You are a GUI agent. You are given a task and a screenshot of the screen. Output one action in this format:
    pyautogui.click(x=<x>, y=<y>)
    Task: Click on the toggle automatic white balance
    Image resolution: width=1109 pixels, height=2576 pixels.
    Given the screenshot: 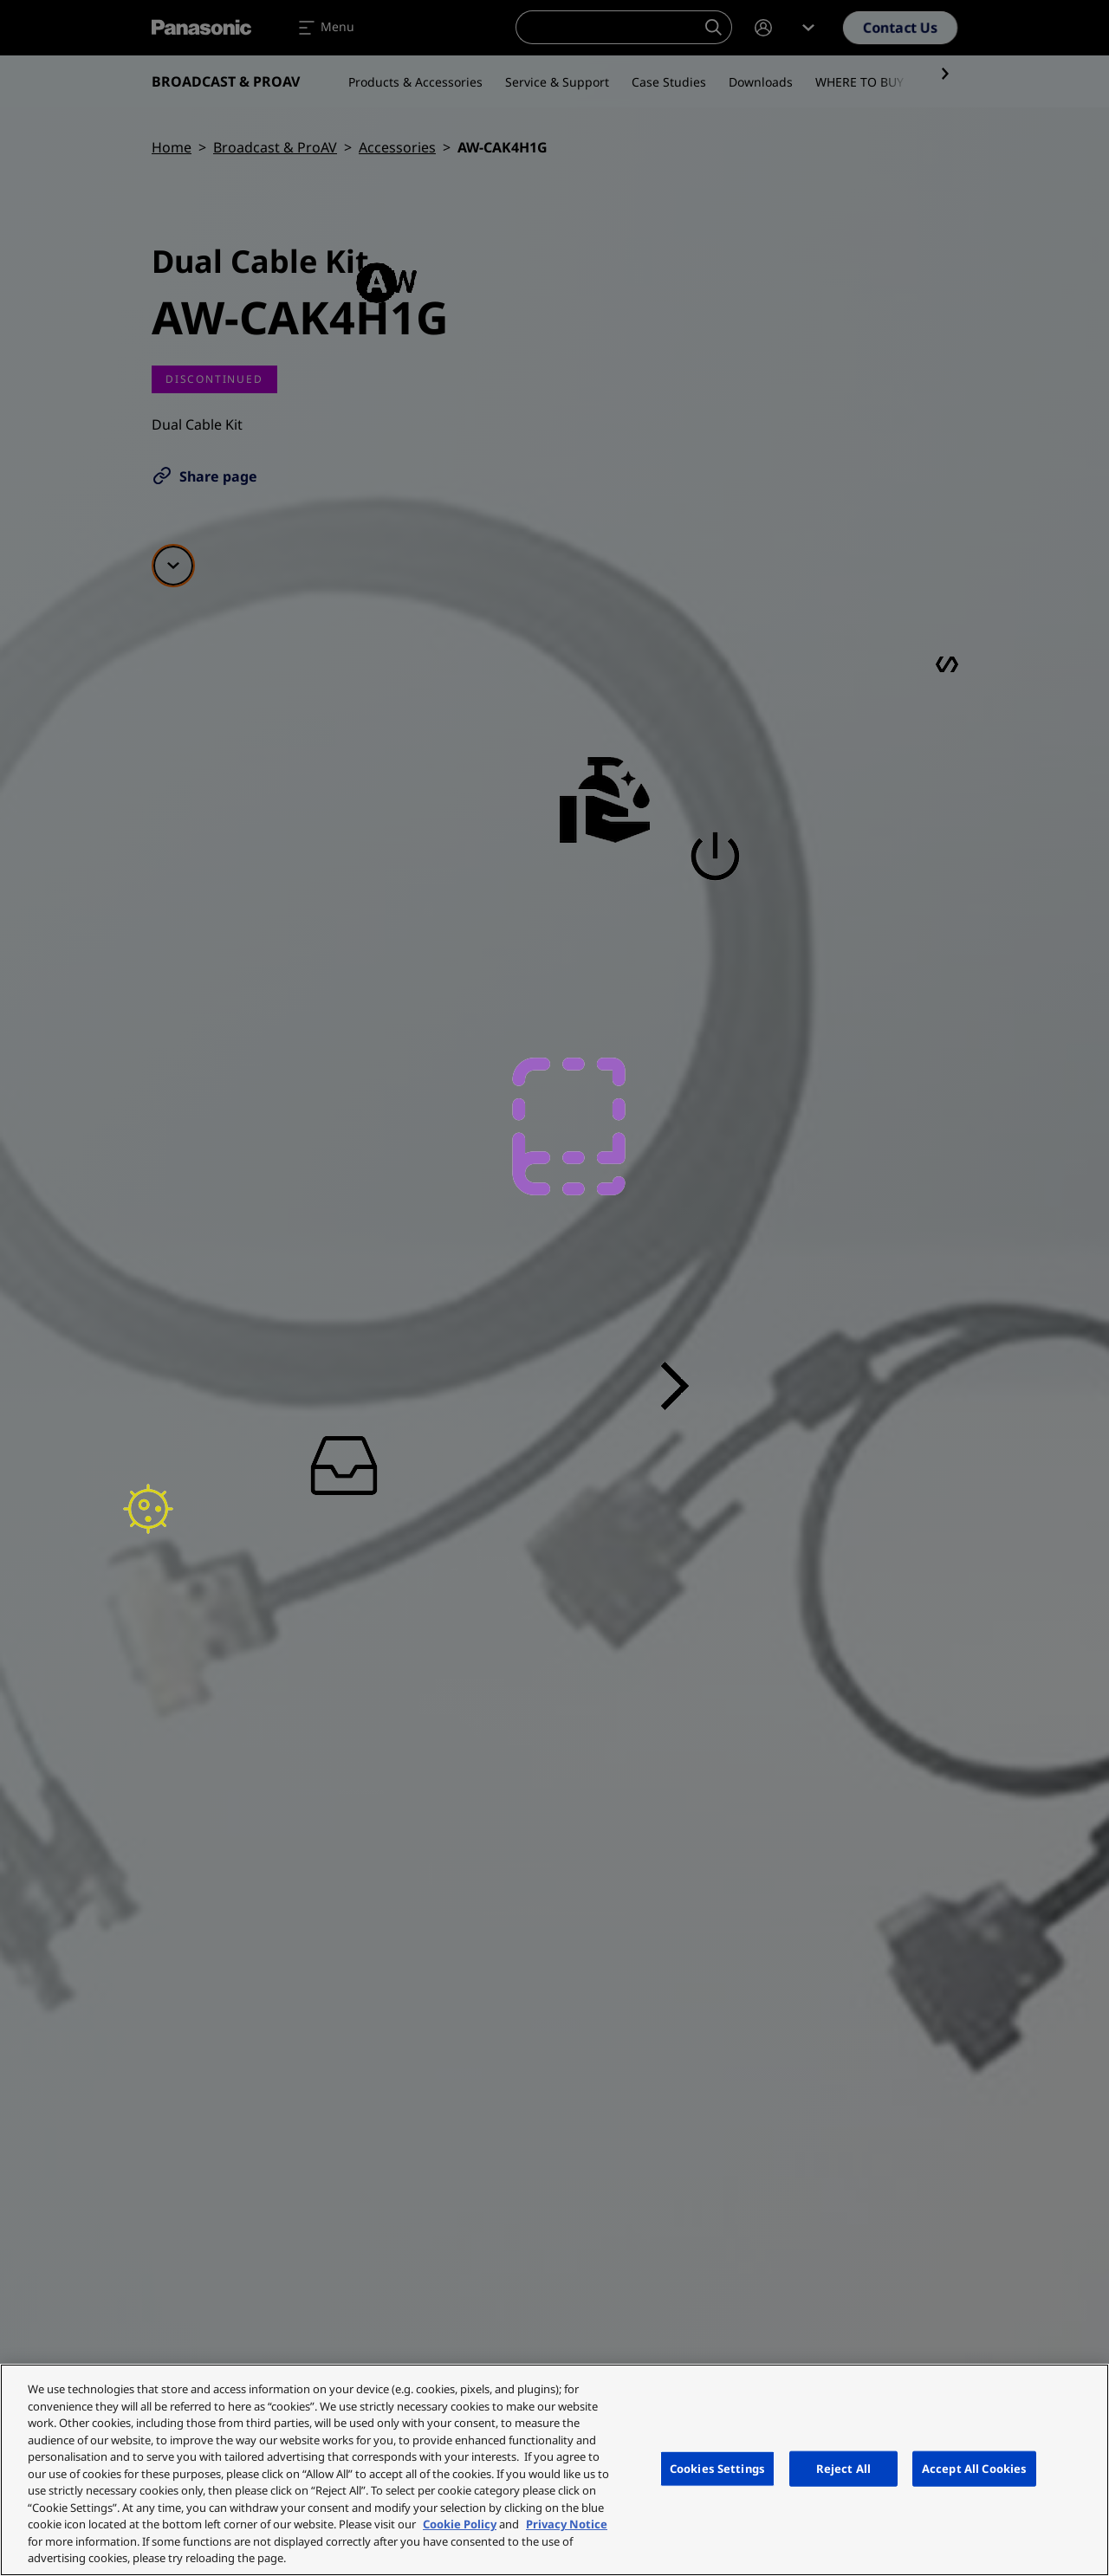 What is the action you would take?
    pyautogui.click(x=386, y=282)
    